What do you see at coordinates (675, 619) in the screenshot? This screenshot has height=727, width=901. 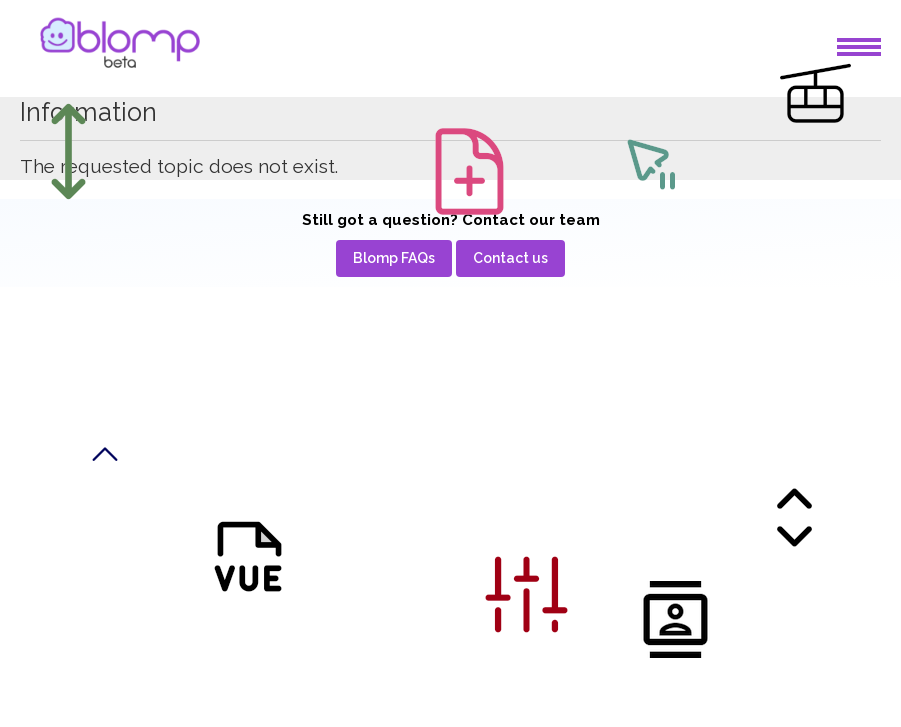 I see `view your contacts list` at bounding box center [675, 619].